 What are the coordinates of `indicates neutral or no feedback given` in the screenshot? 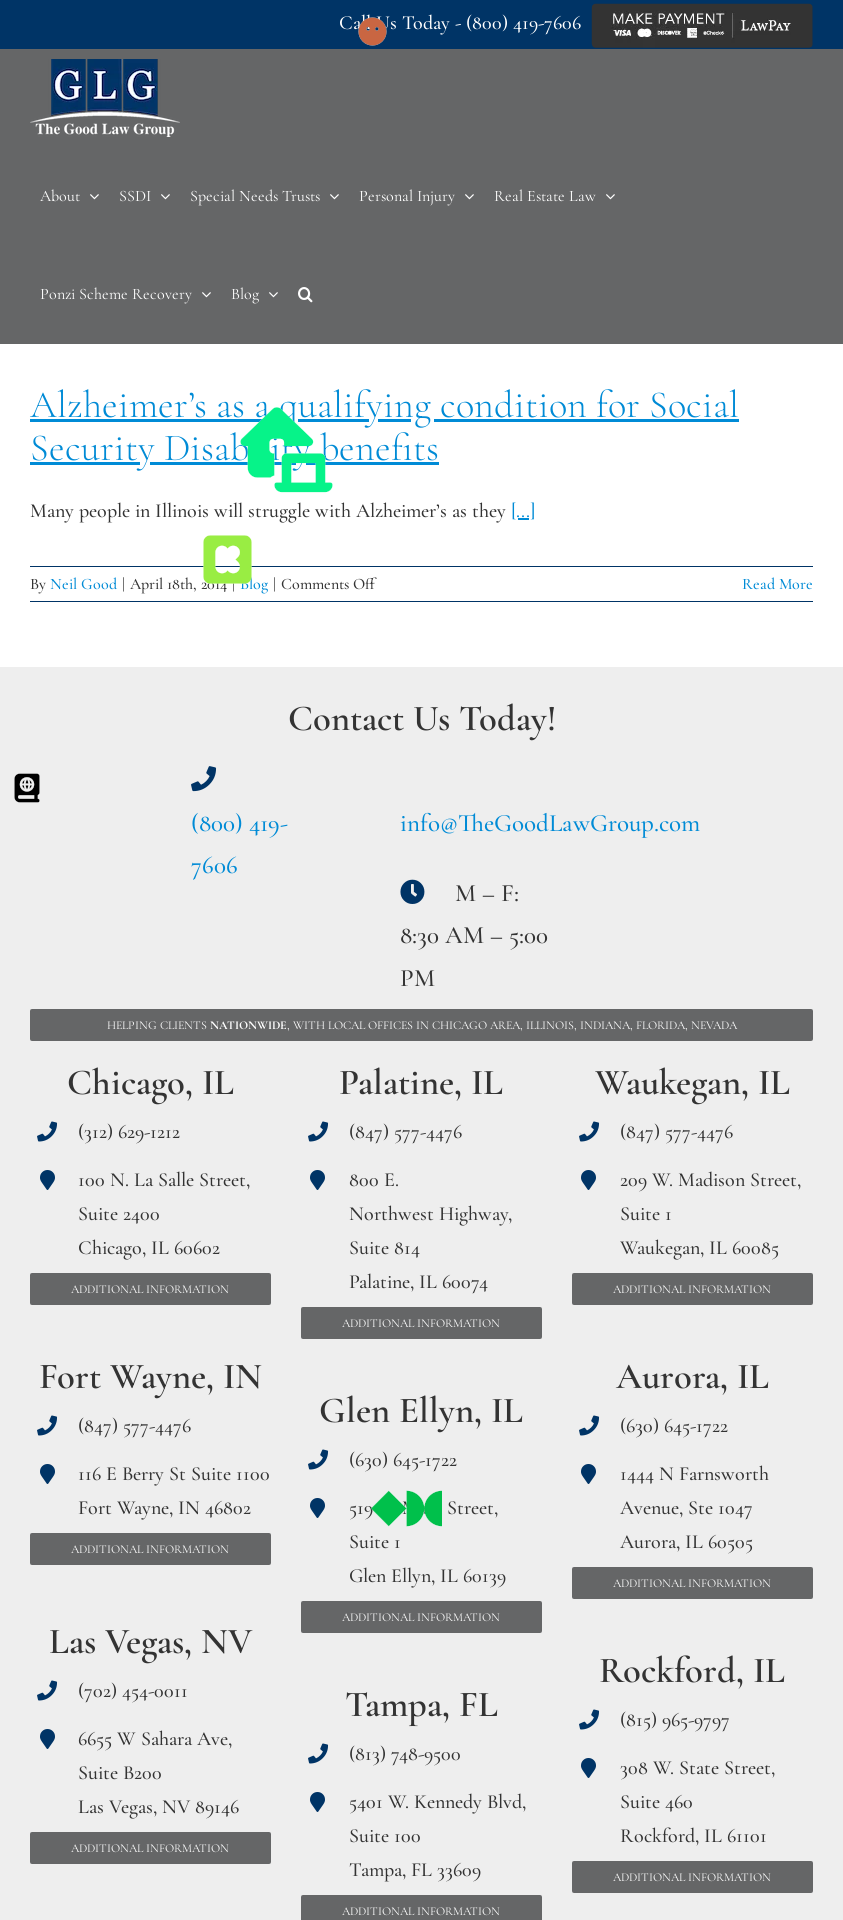 It's located at (372, 31).